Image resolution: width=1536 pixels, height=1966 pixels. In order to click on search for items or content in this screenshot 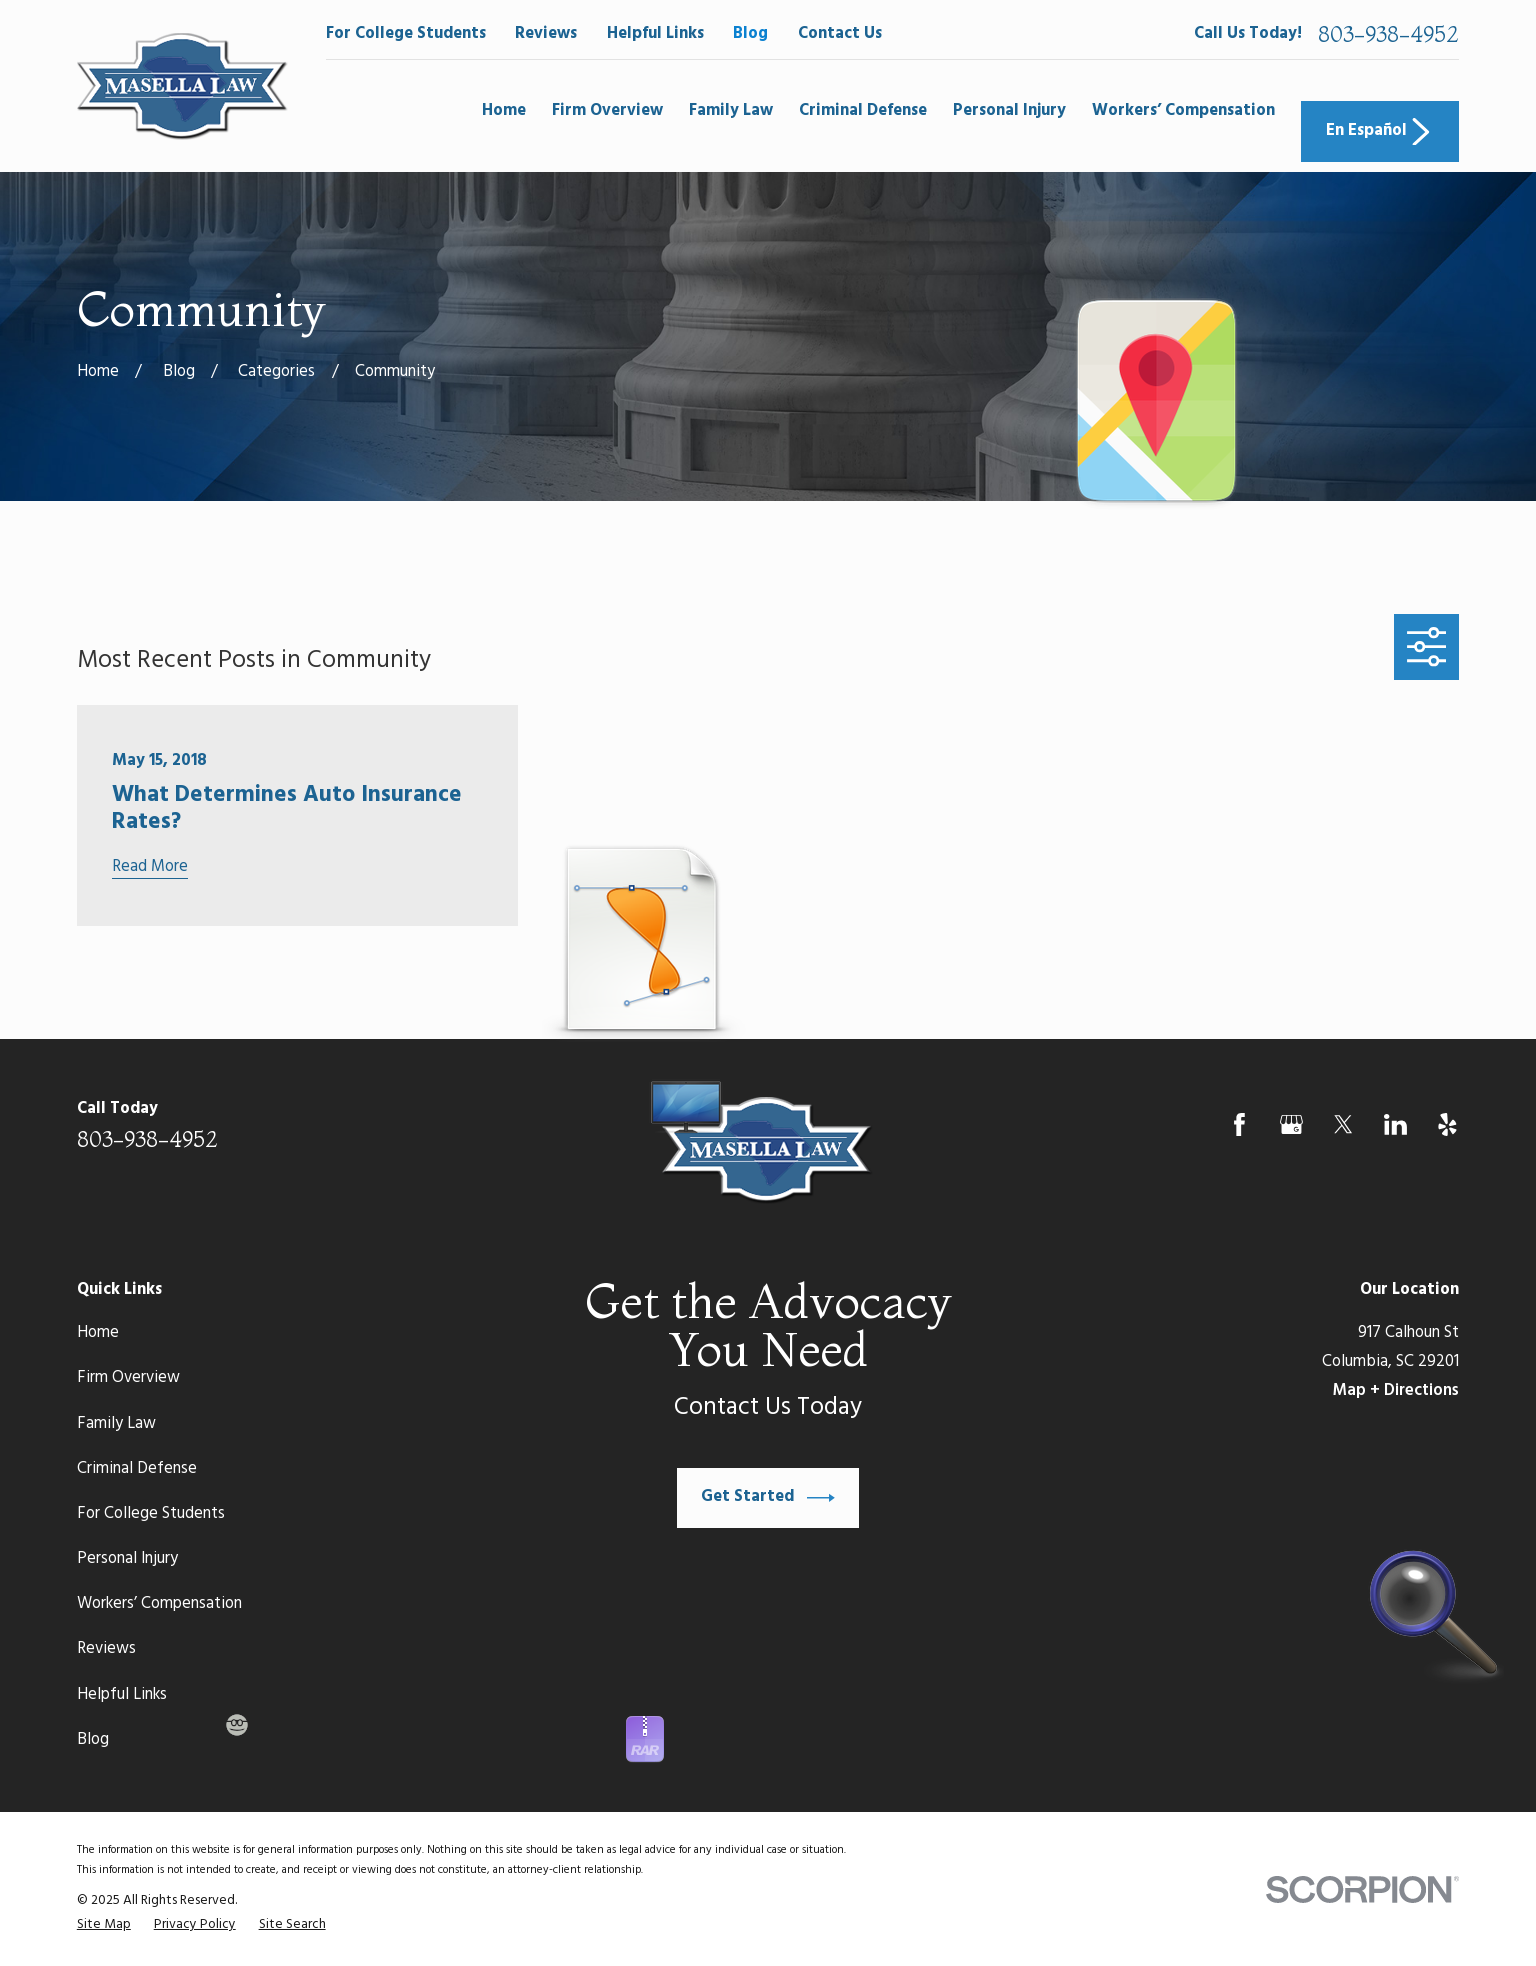, I will do `click(1434, 1615)`.